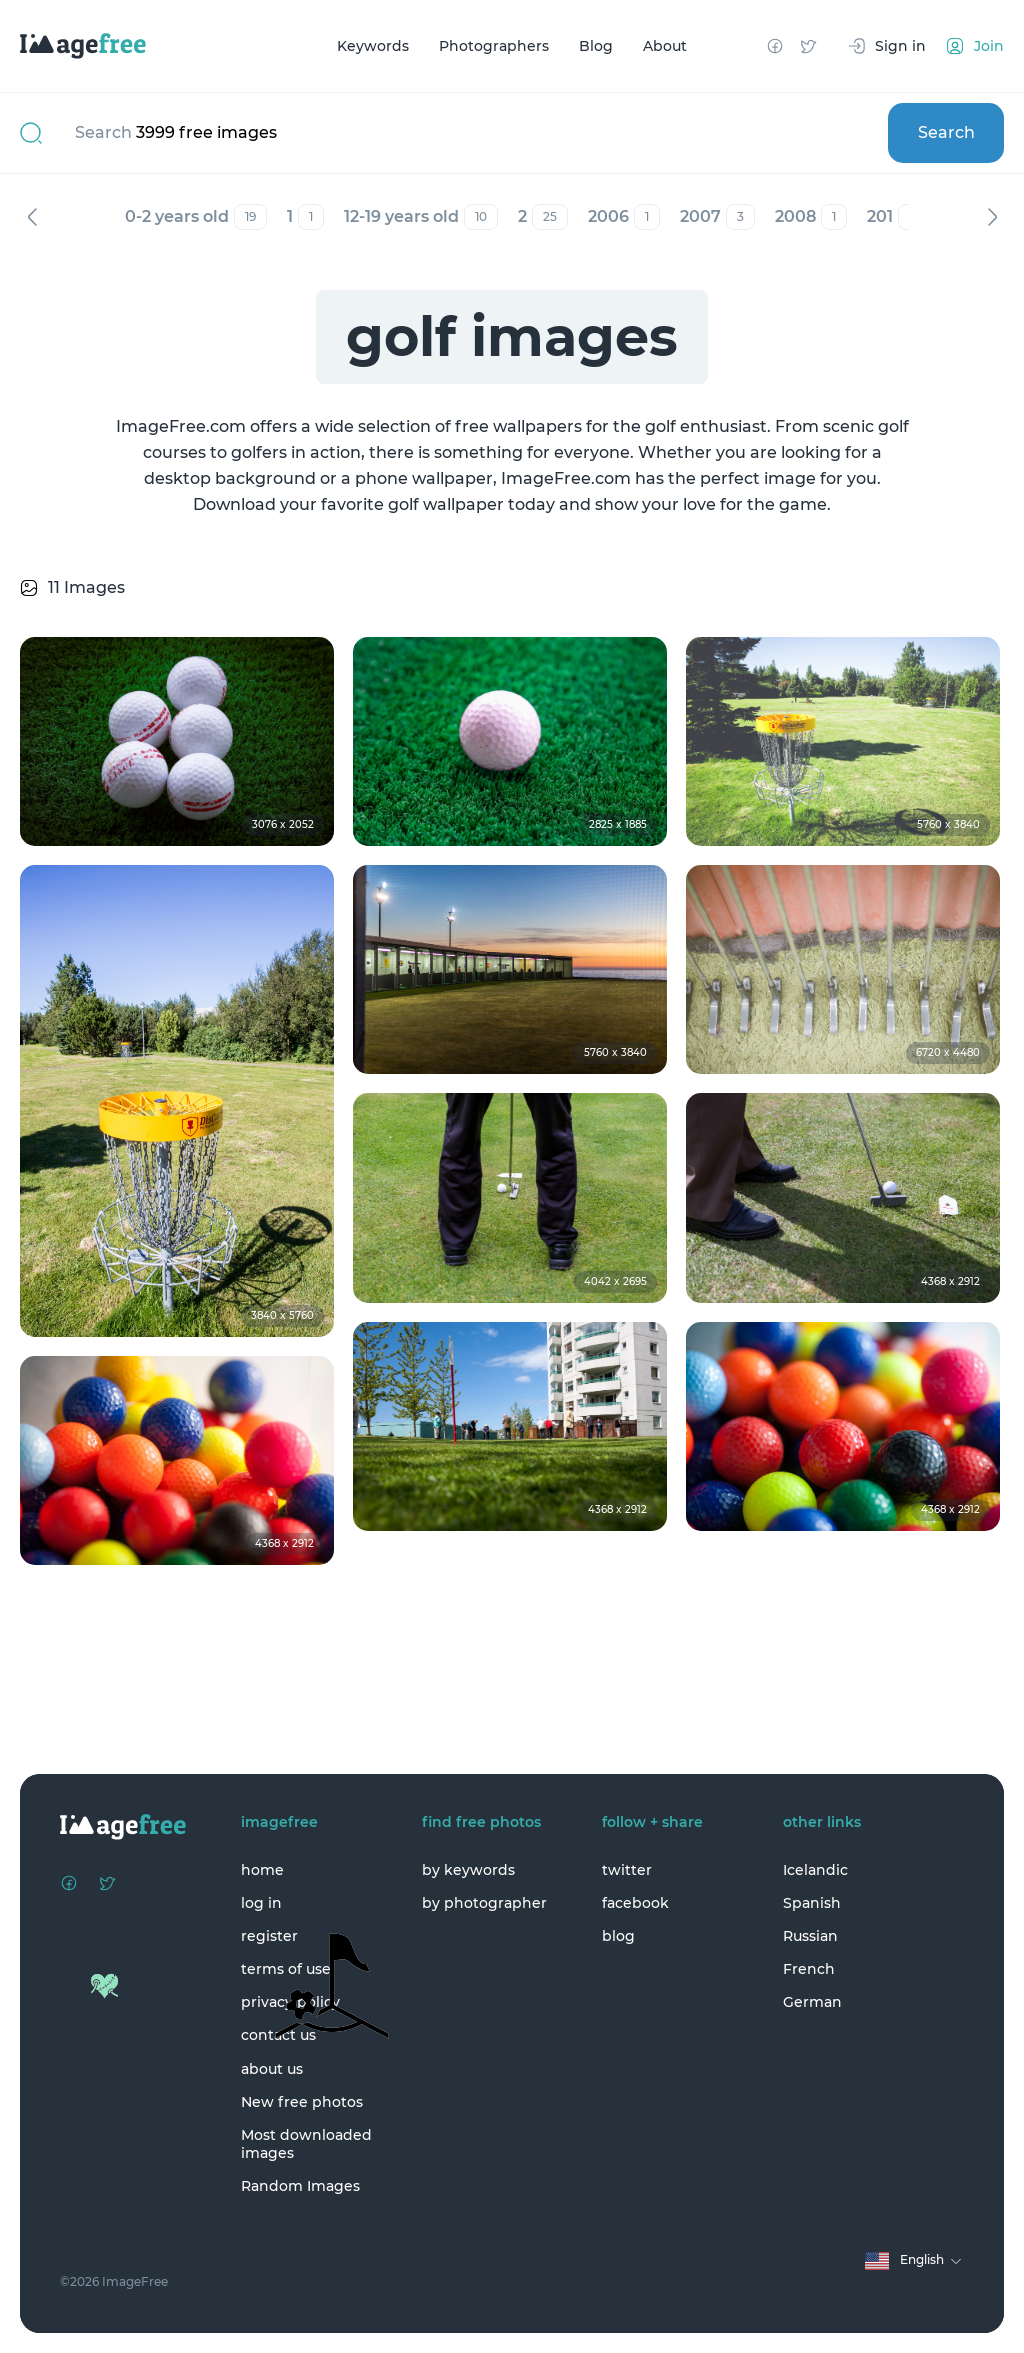 The image size is (1024, 2353). Describe the element at coordinates (104, 1986) in the screenshot. I see `indicates health regeneration or healing status` at that location.